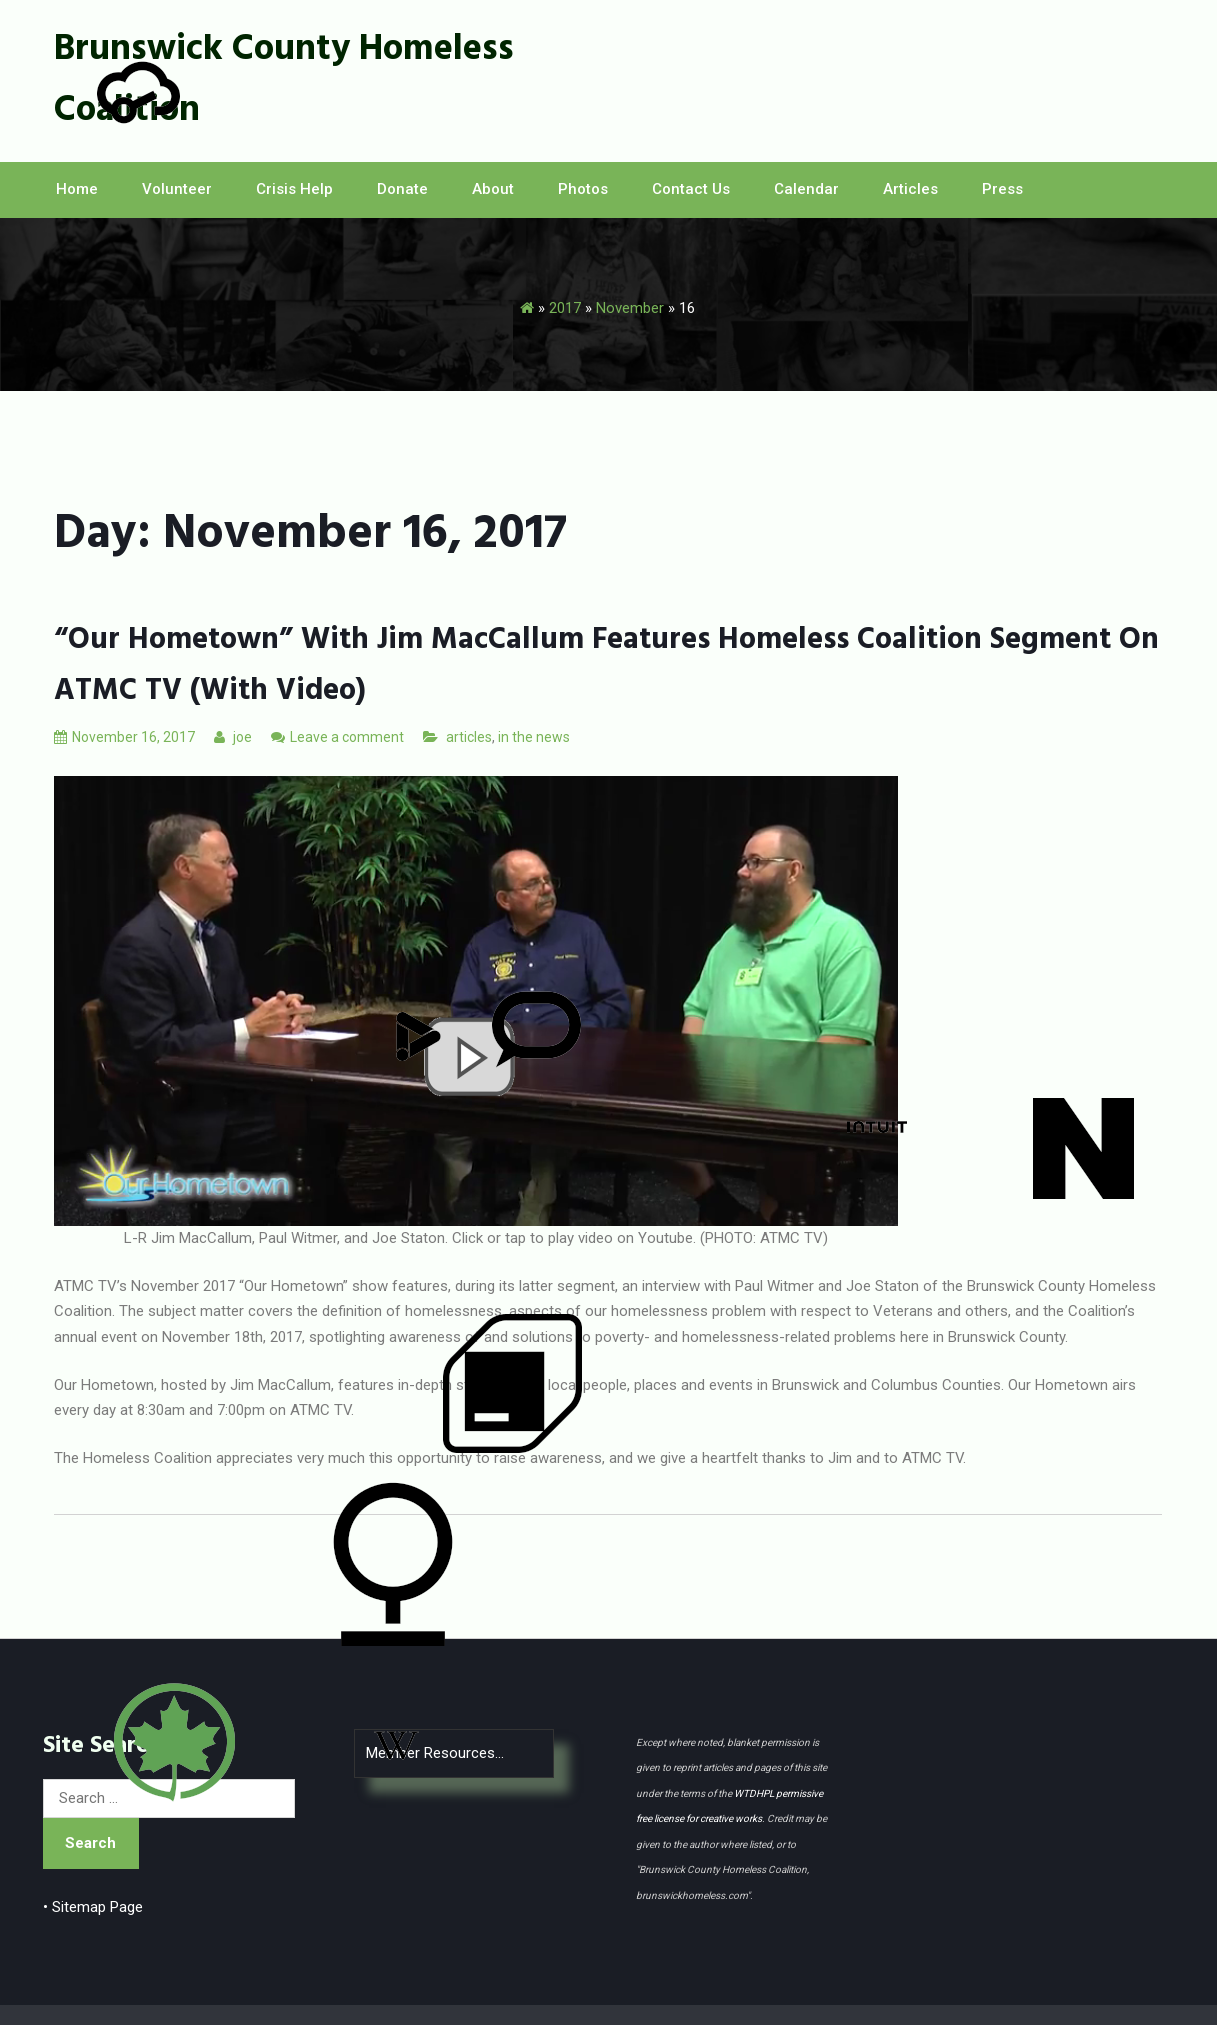  Describe the element at coordinates (877, 1127) in the screenshot. I see `intuit company logo` at that location.